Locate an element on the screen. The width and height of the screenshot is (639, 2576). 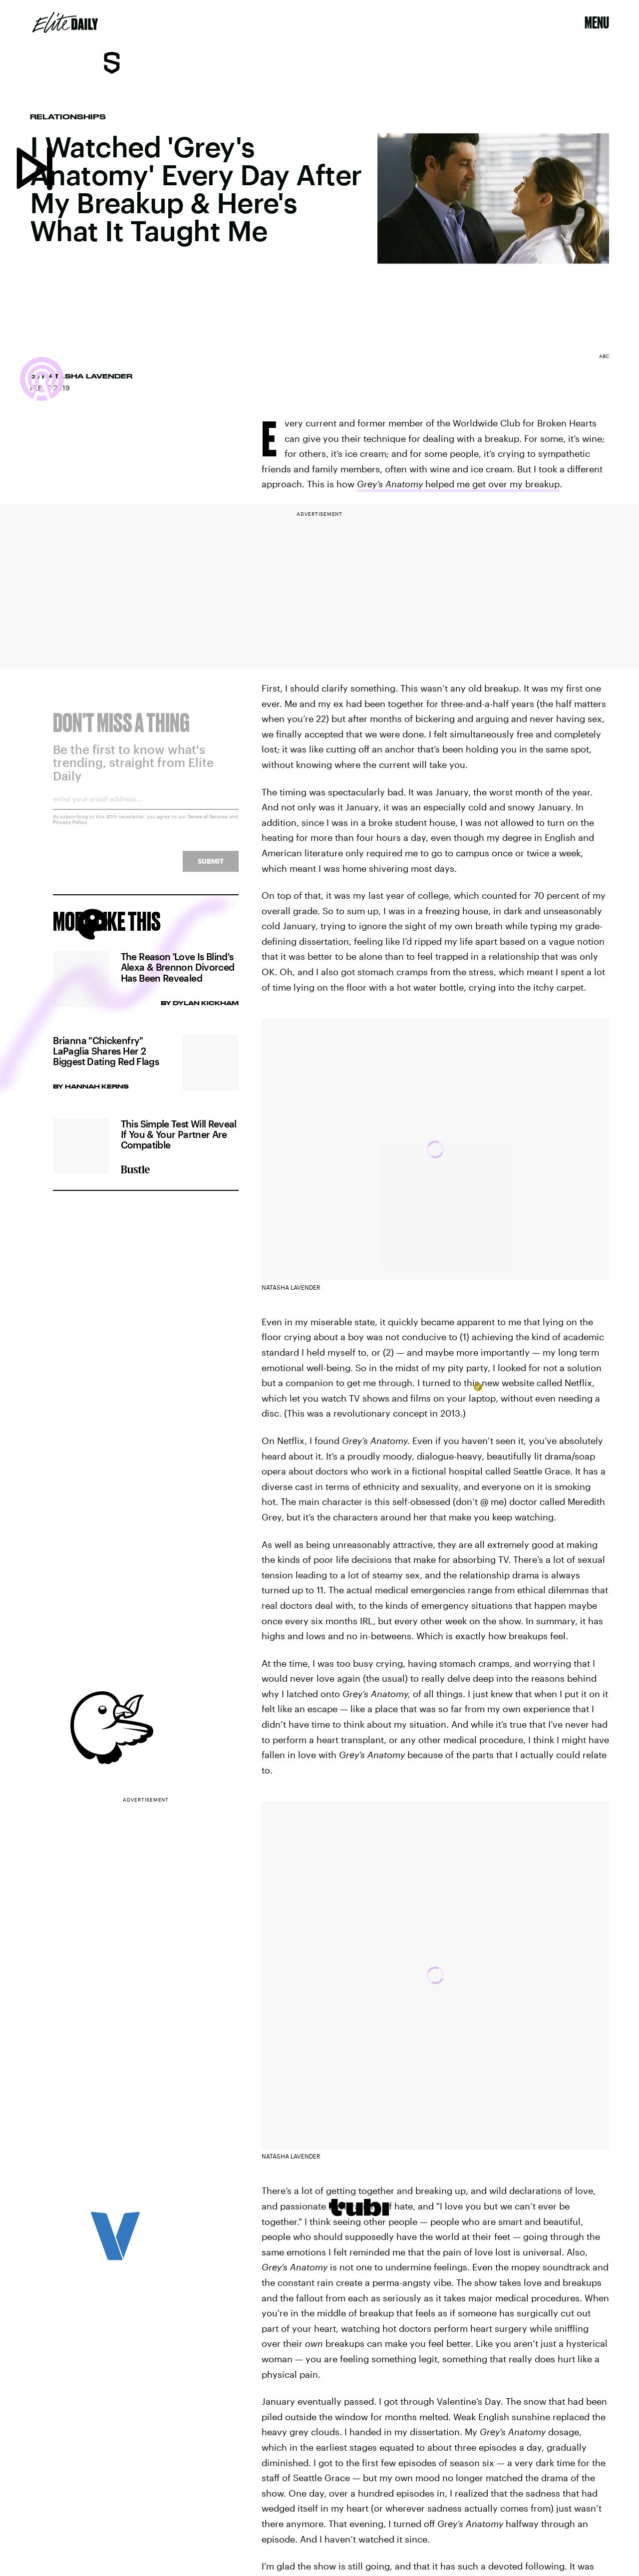
bower package manager logo is located at coordinates (112, 1728).